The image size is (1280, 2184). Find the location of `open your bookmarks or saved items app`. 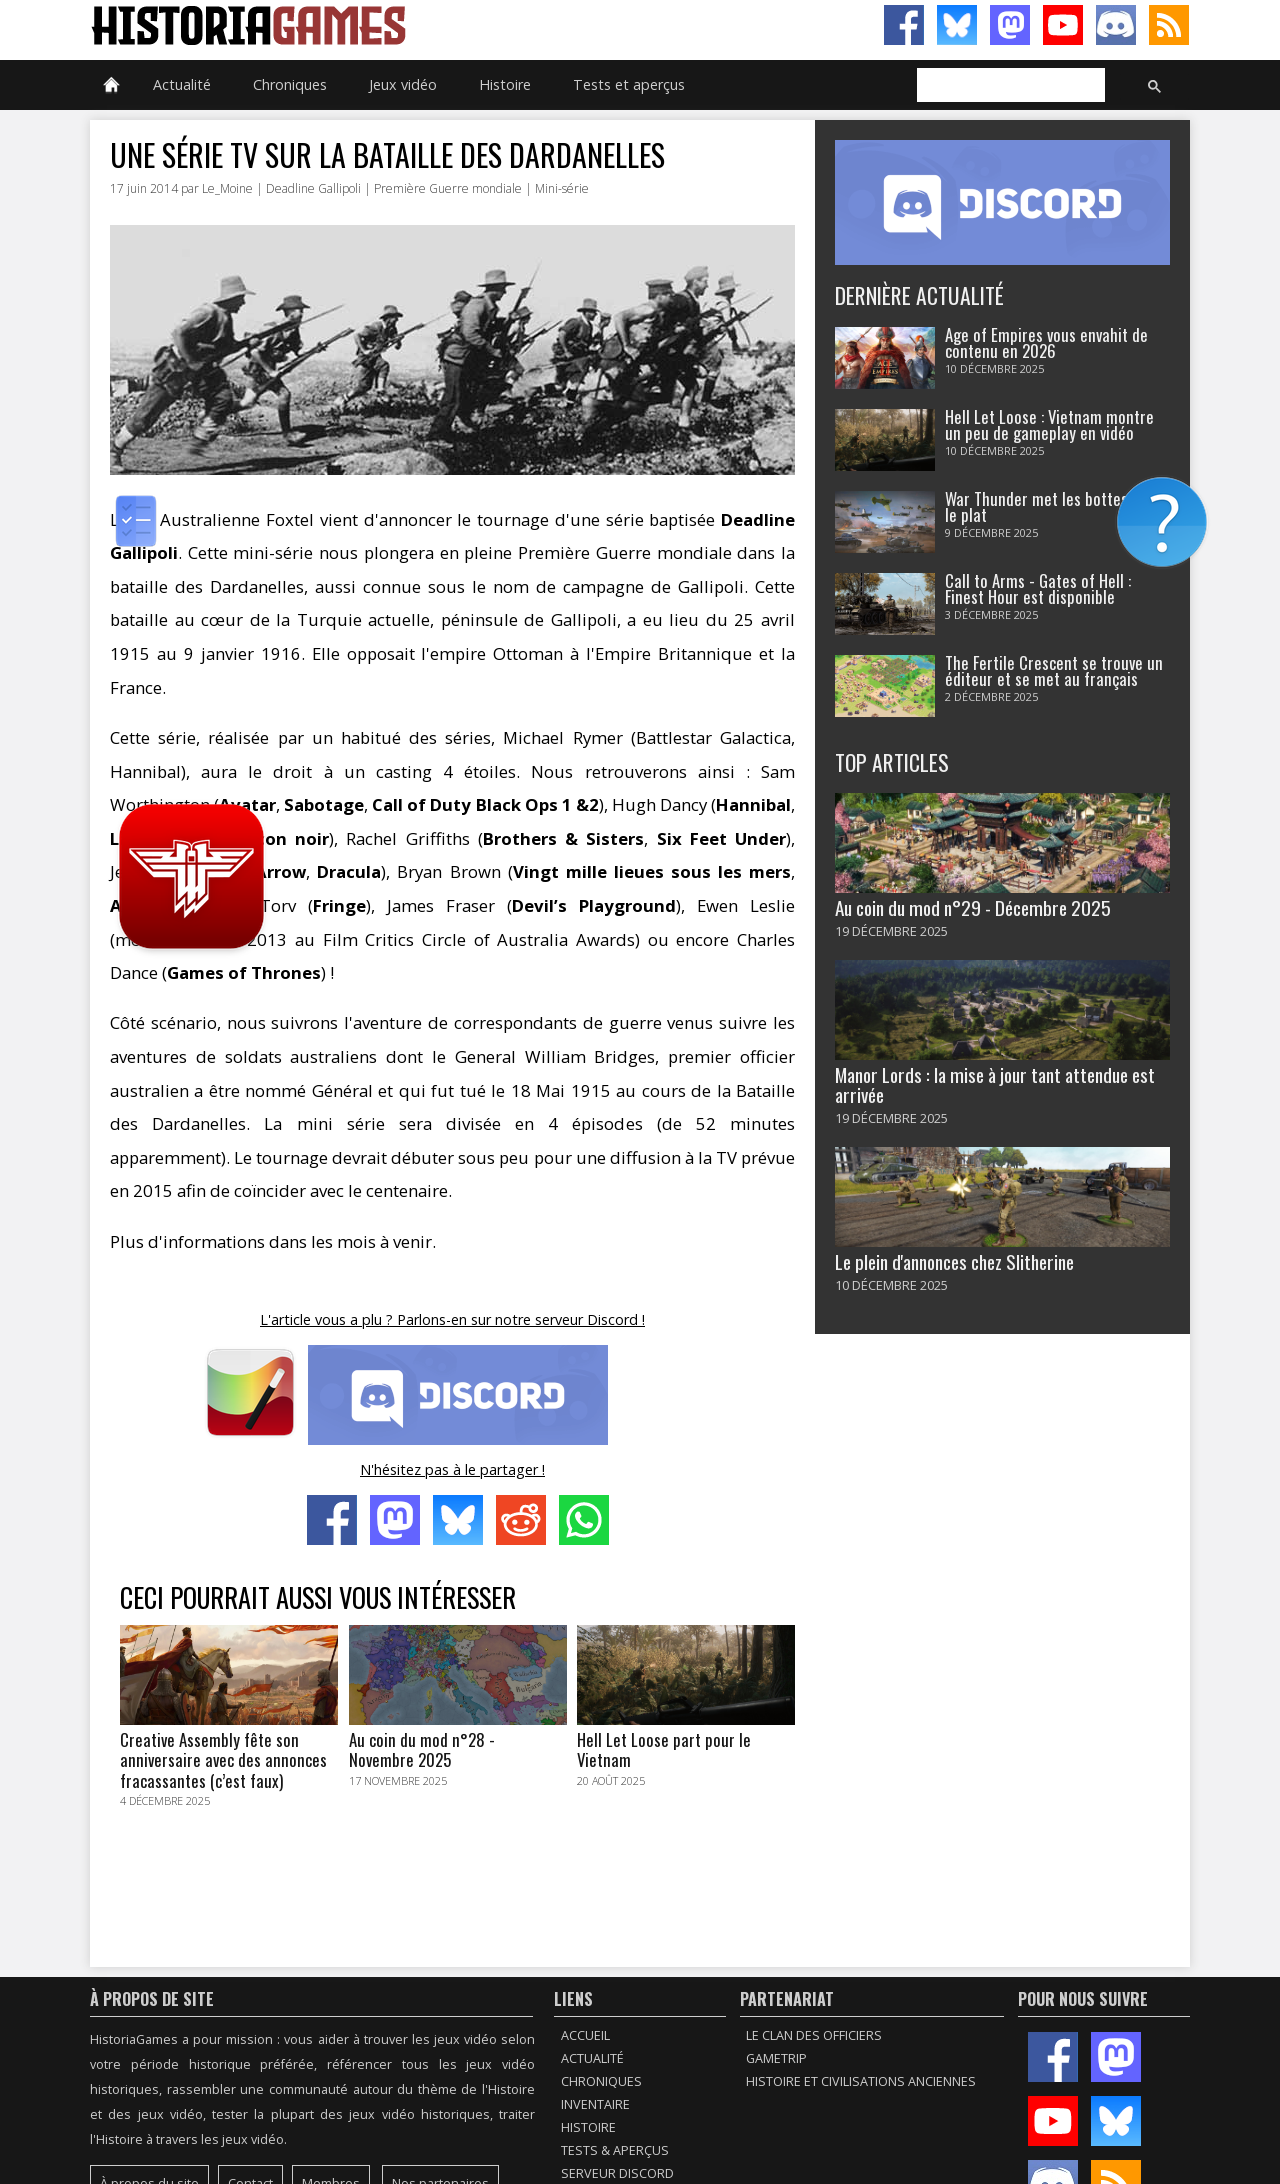

open your bookmarks or saved items app is located at coordinates (136, 521).